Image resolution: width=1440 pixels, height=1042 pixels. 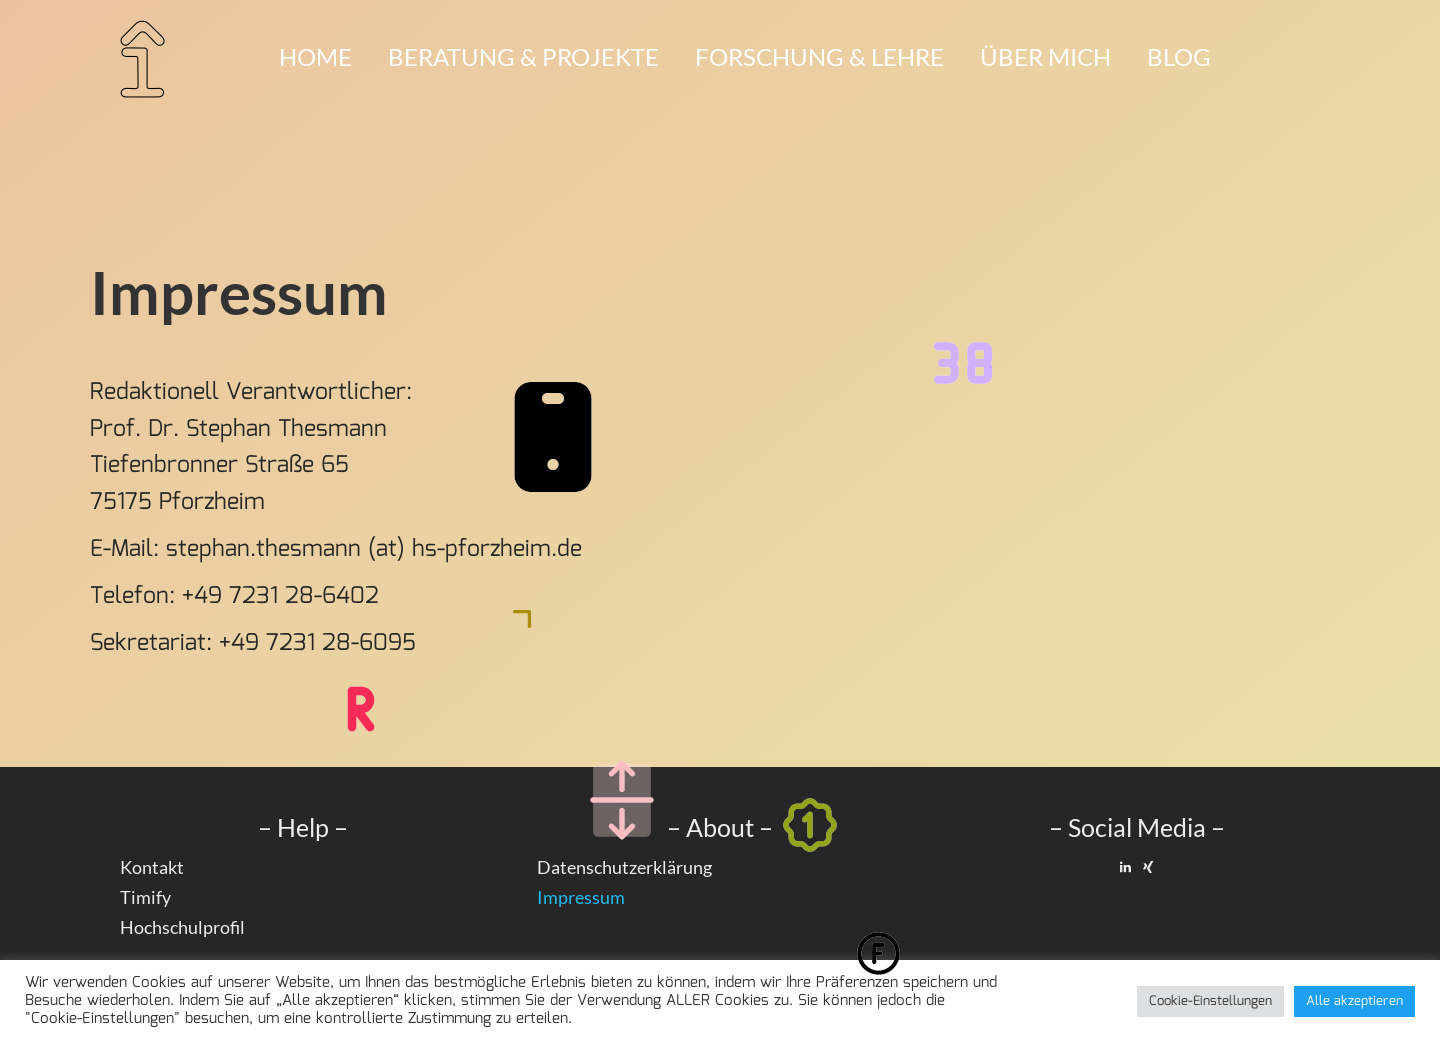 What do you see at coordinates (878, 953) in the screenshot?
I see `tumble dry on low heat setting` at bounding box center [878, 953].